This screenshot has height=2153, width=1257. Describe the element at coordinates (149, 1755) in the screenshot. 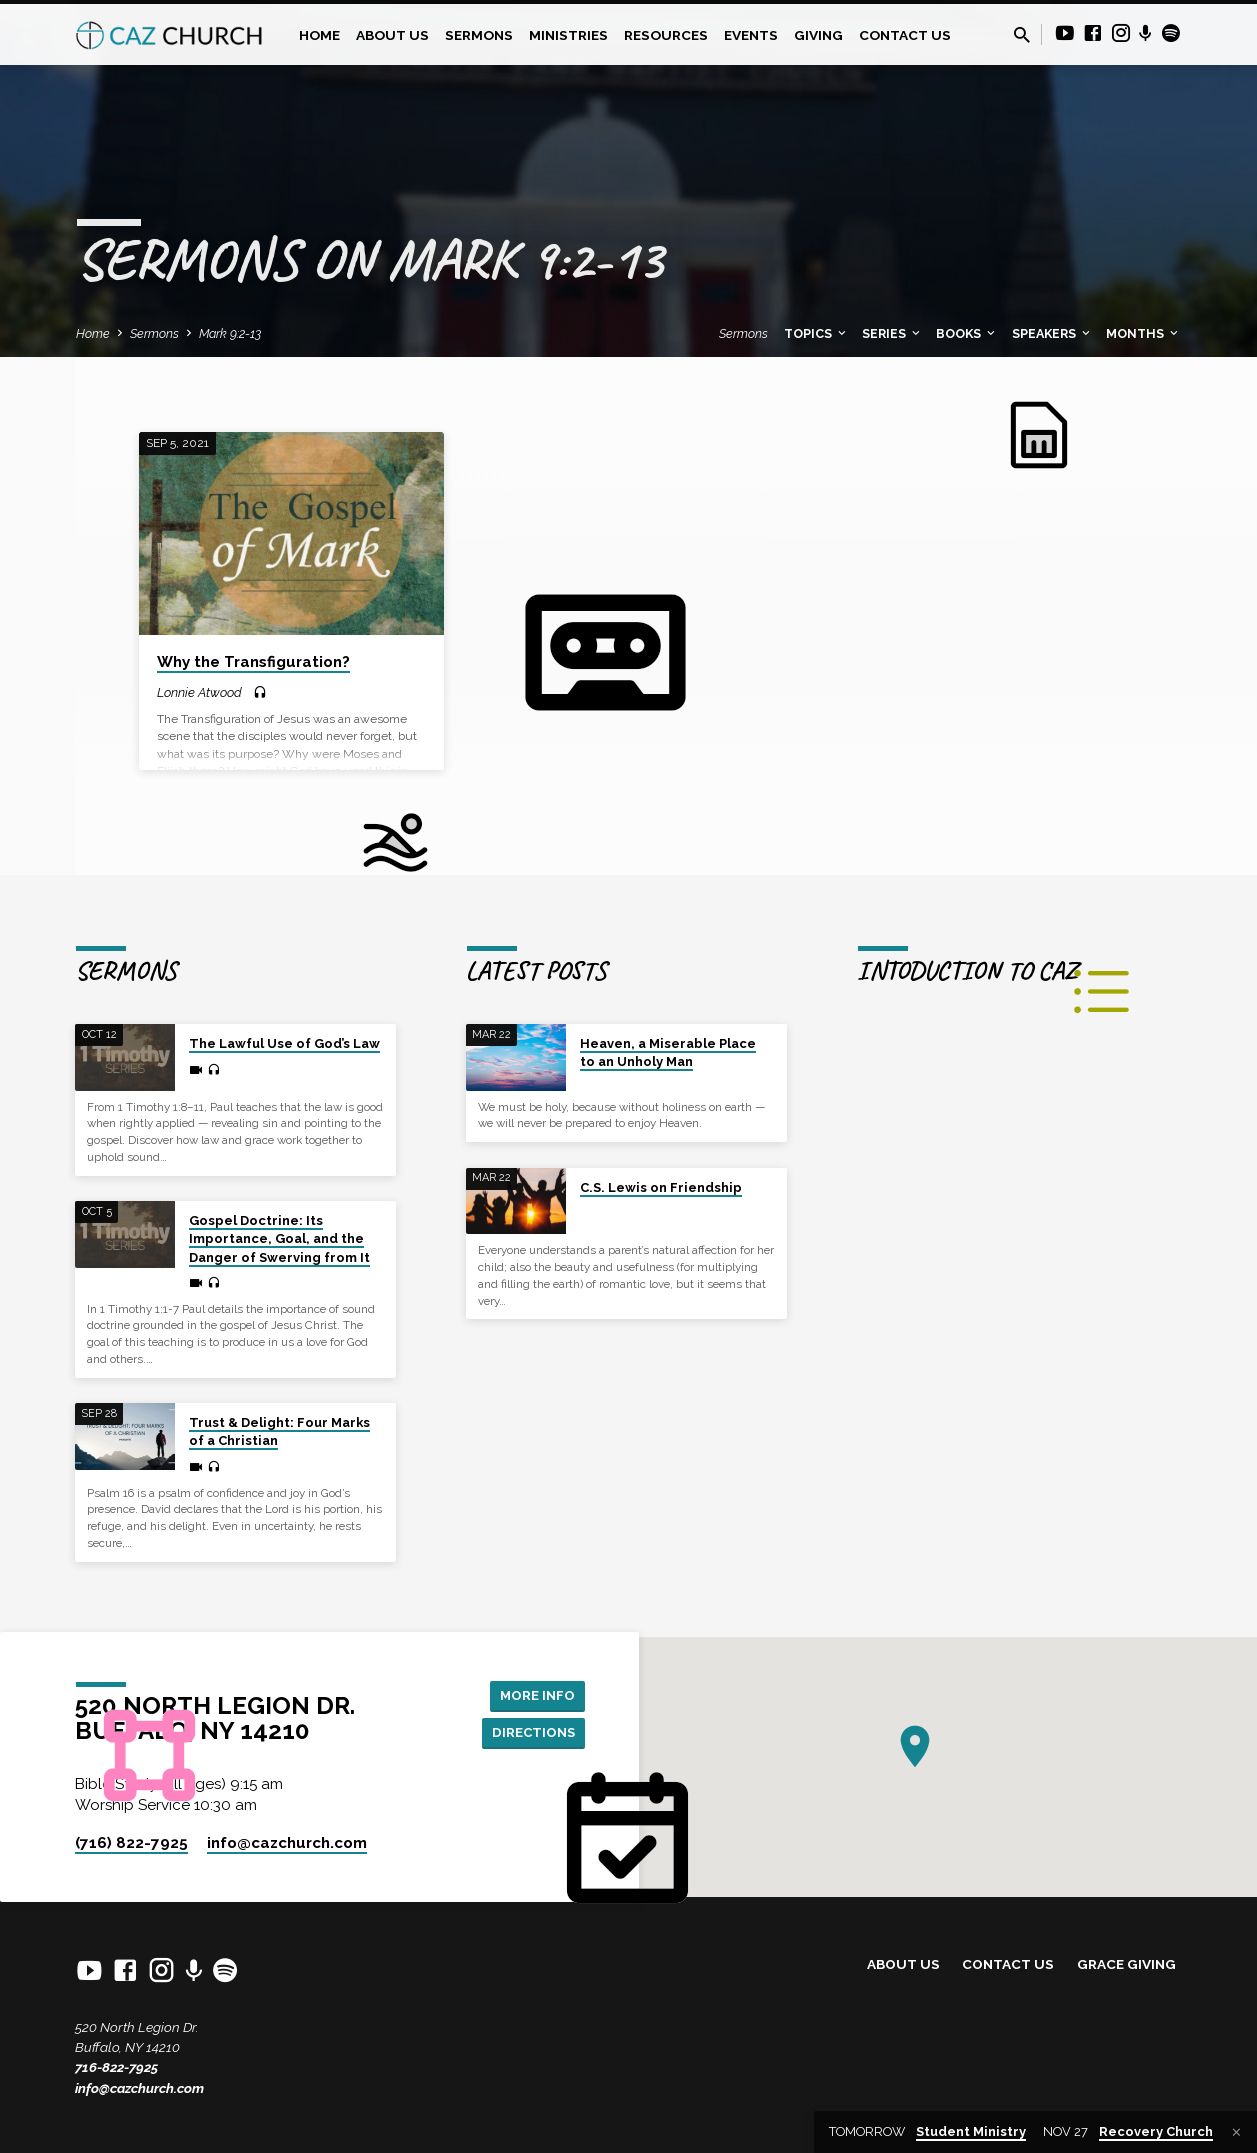

I see `adjust selection or crop boundaries` at that location.